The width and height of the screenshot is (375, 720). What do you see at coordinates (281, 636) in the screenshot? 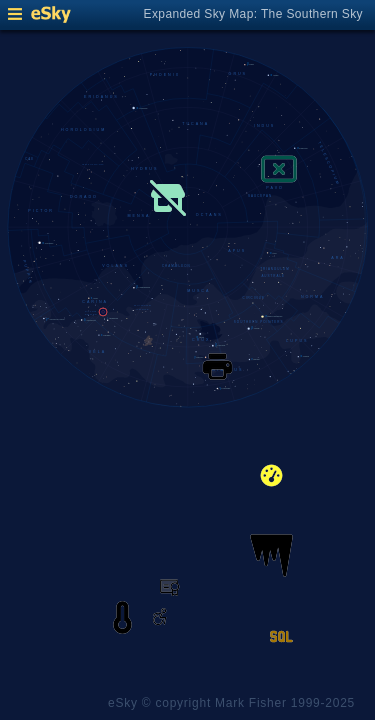
I see `access SQL database or query tools` at bounding box center [281, 636].